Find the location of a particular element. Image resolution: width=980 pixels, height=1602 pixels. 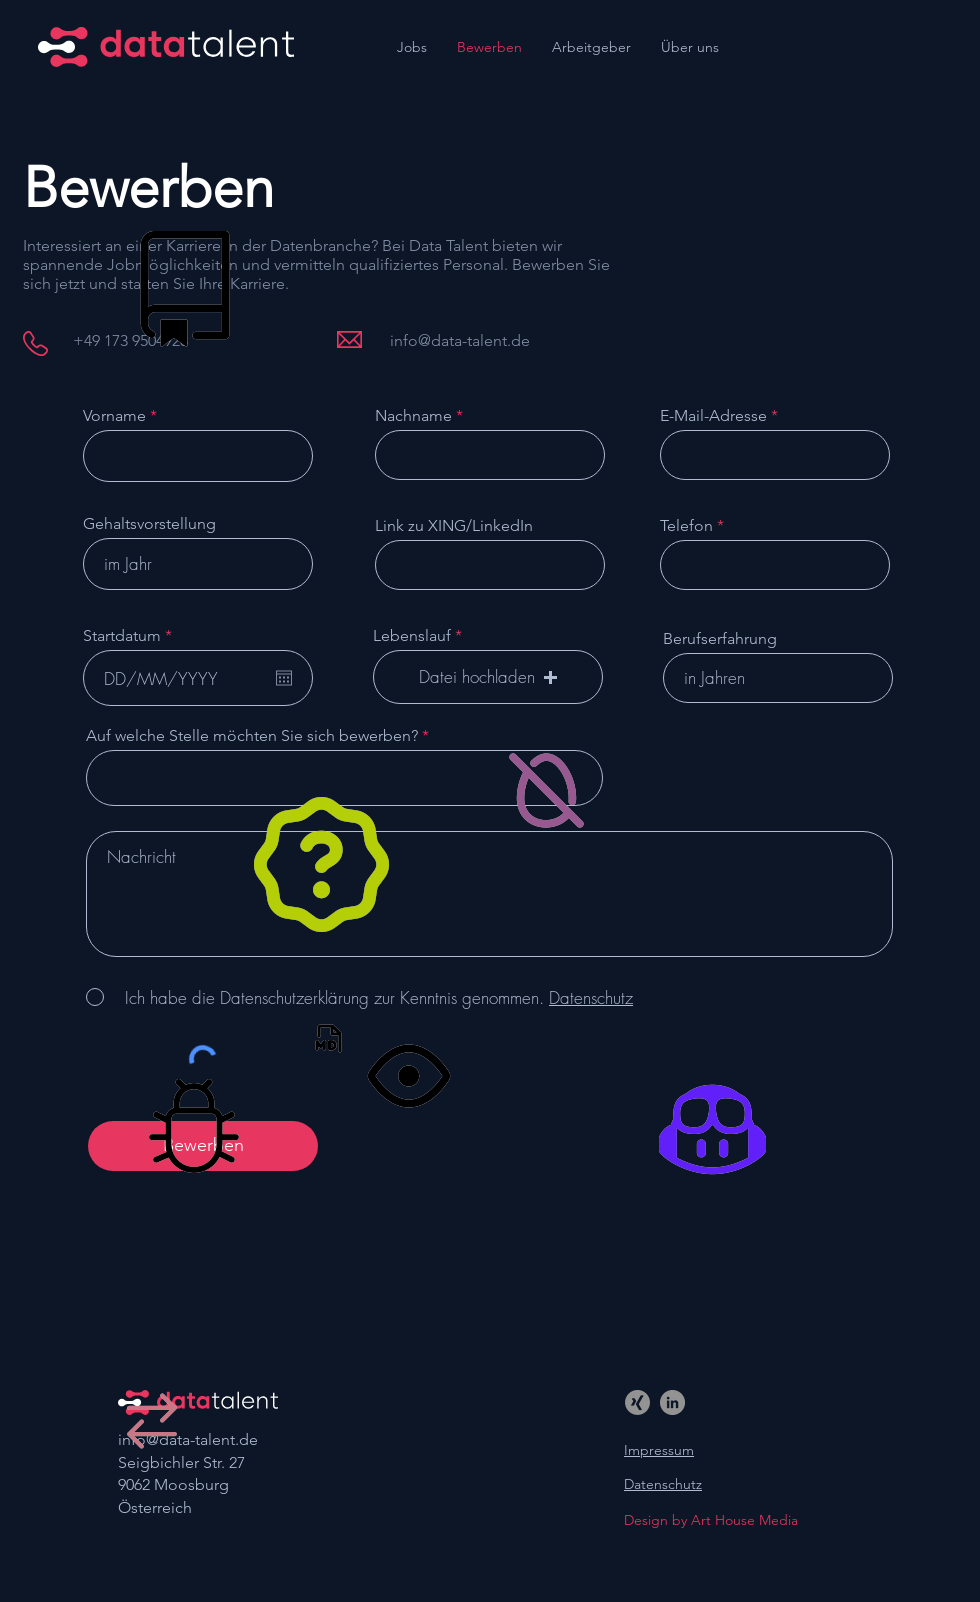

open a markdown file is located at coordinates (329, 1038).